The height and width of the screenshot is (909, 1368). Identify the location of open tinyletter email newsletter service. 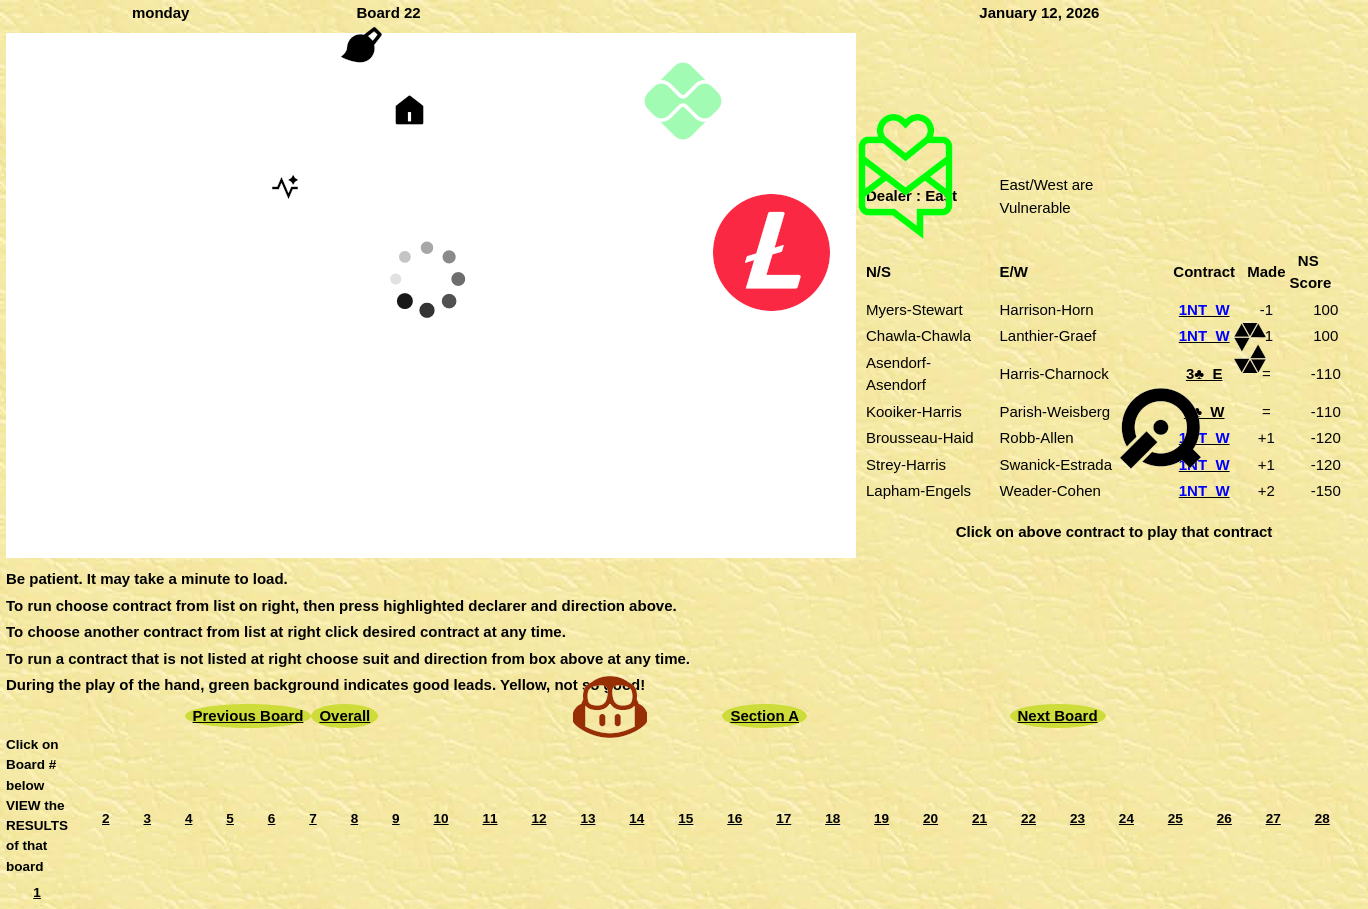
(905, 176).